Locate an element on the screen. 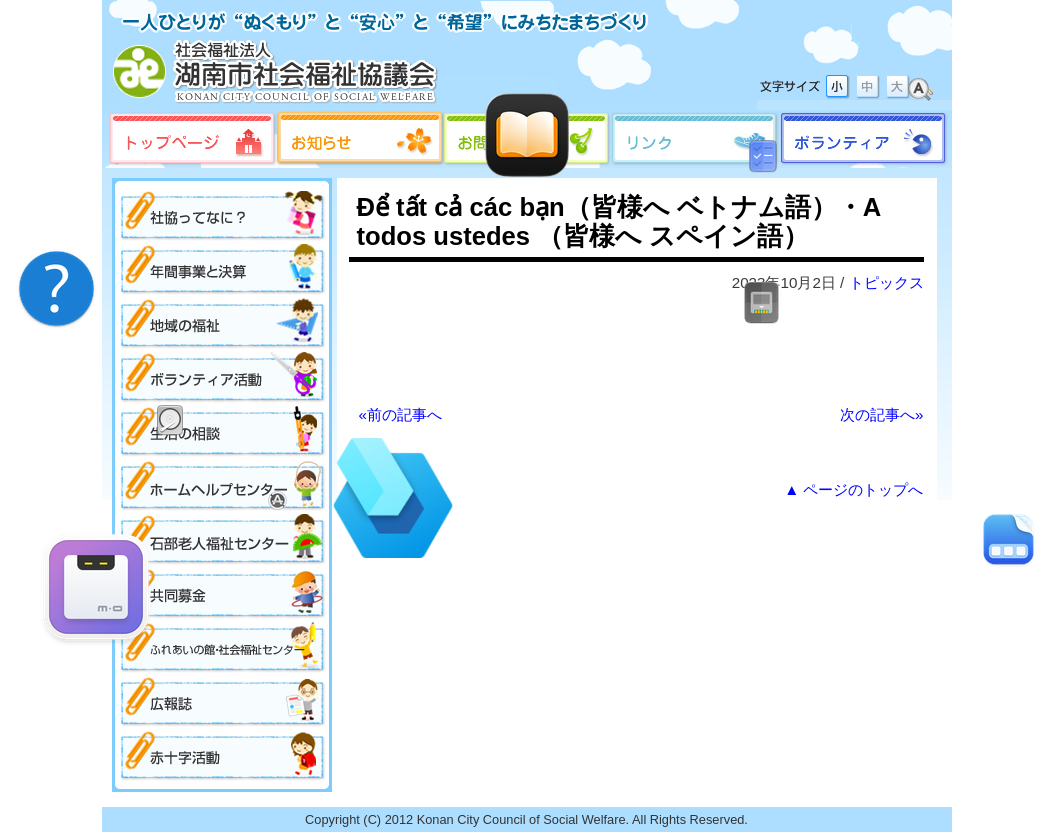  open gnome disk utility application is located at coordinates (170, 420).